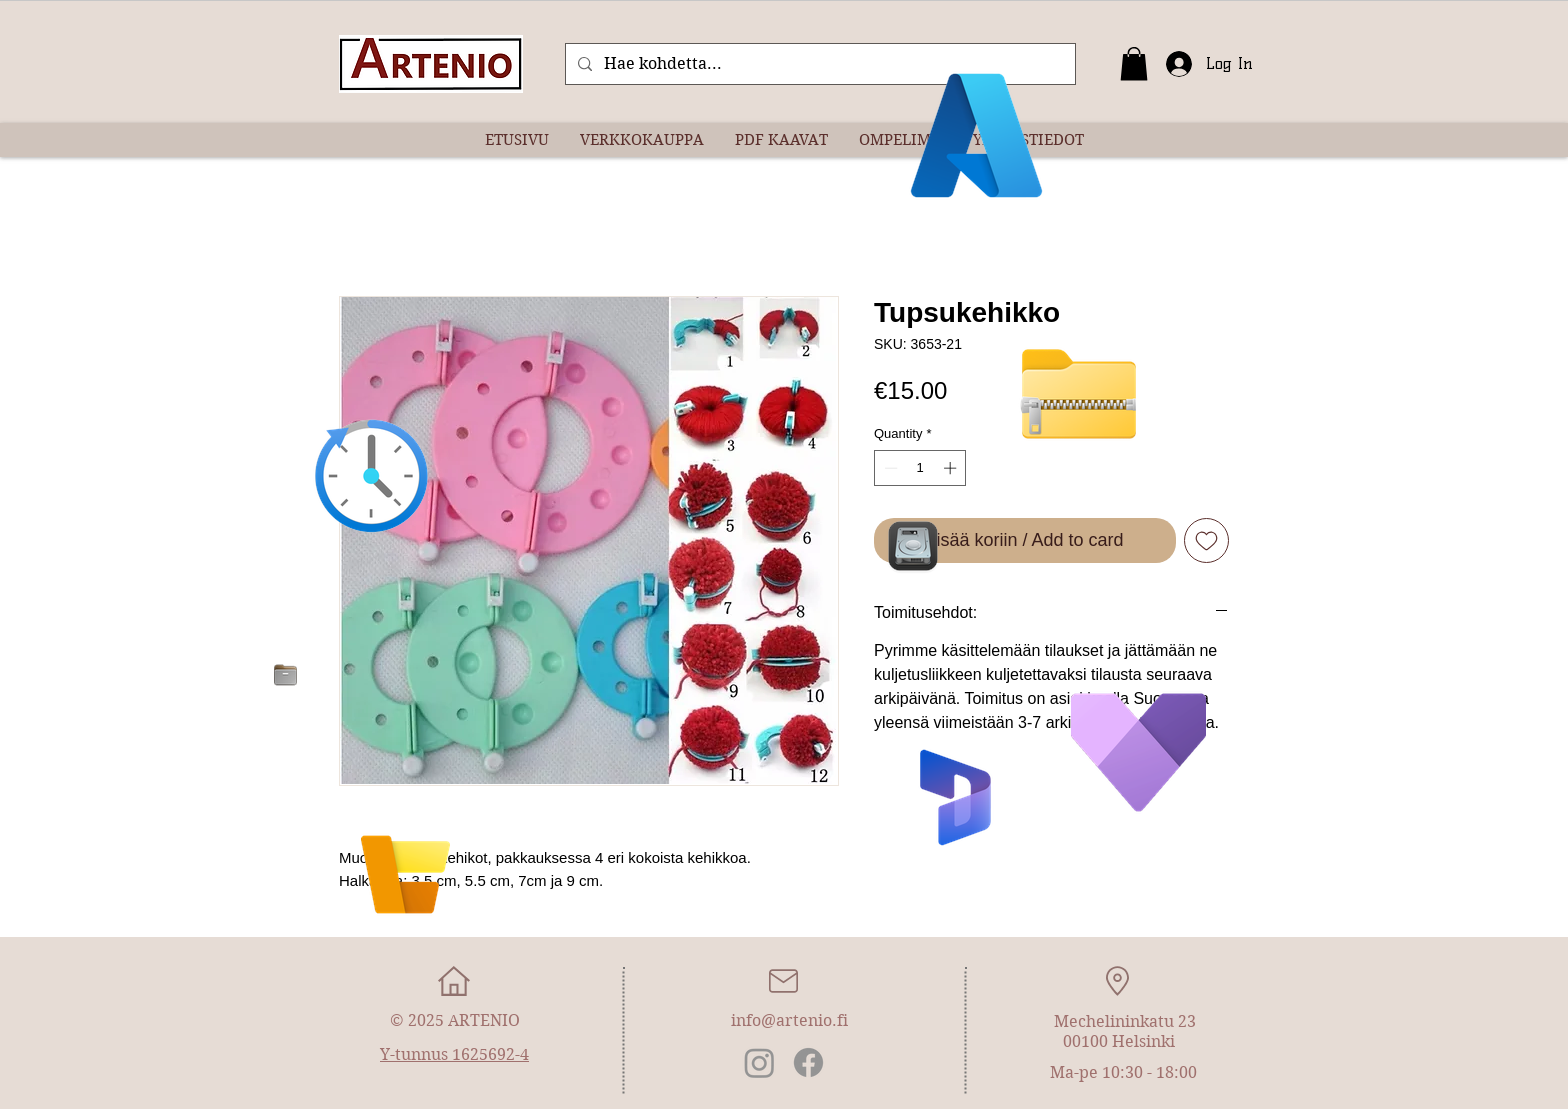  What do you see at coordinates (1079, 397) in the screenshot?
I see `open a compressed zip folder` at bounding box center [1079, 397].